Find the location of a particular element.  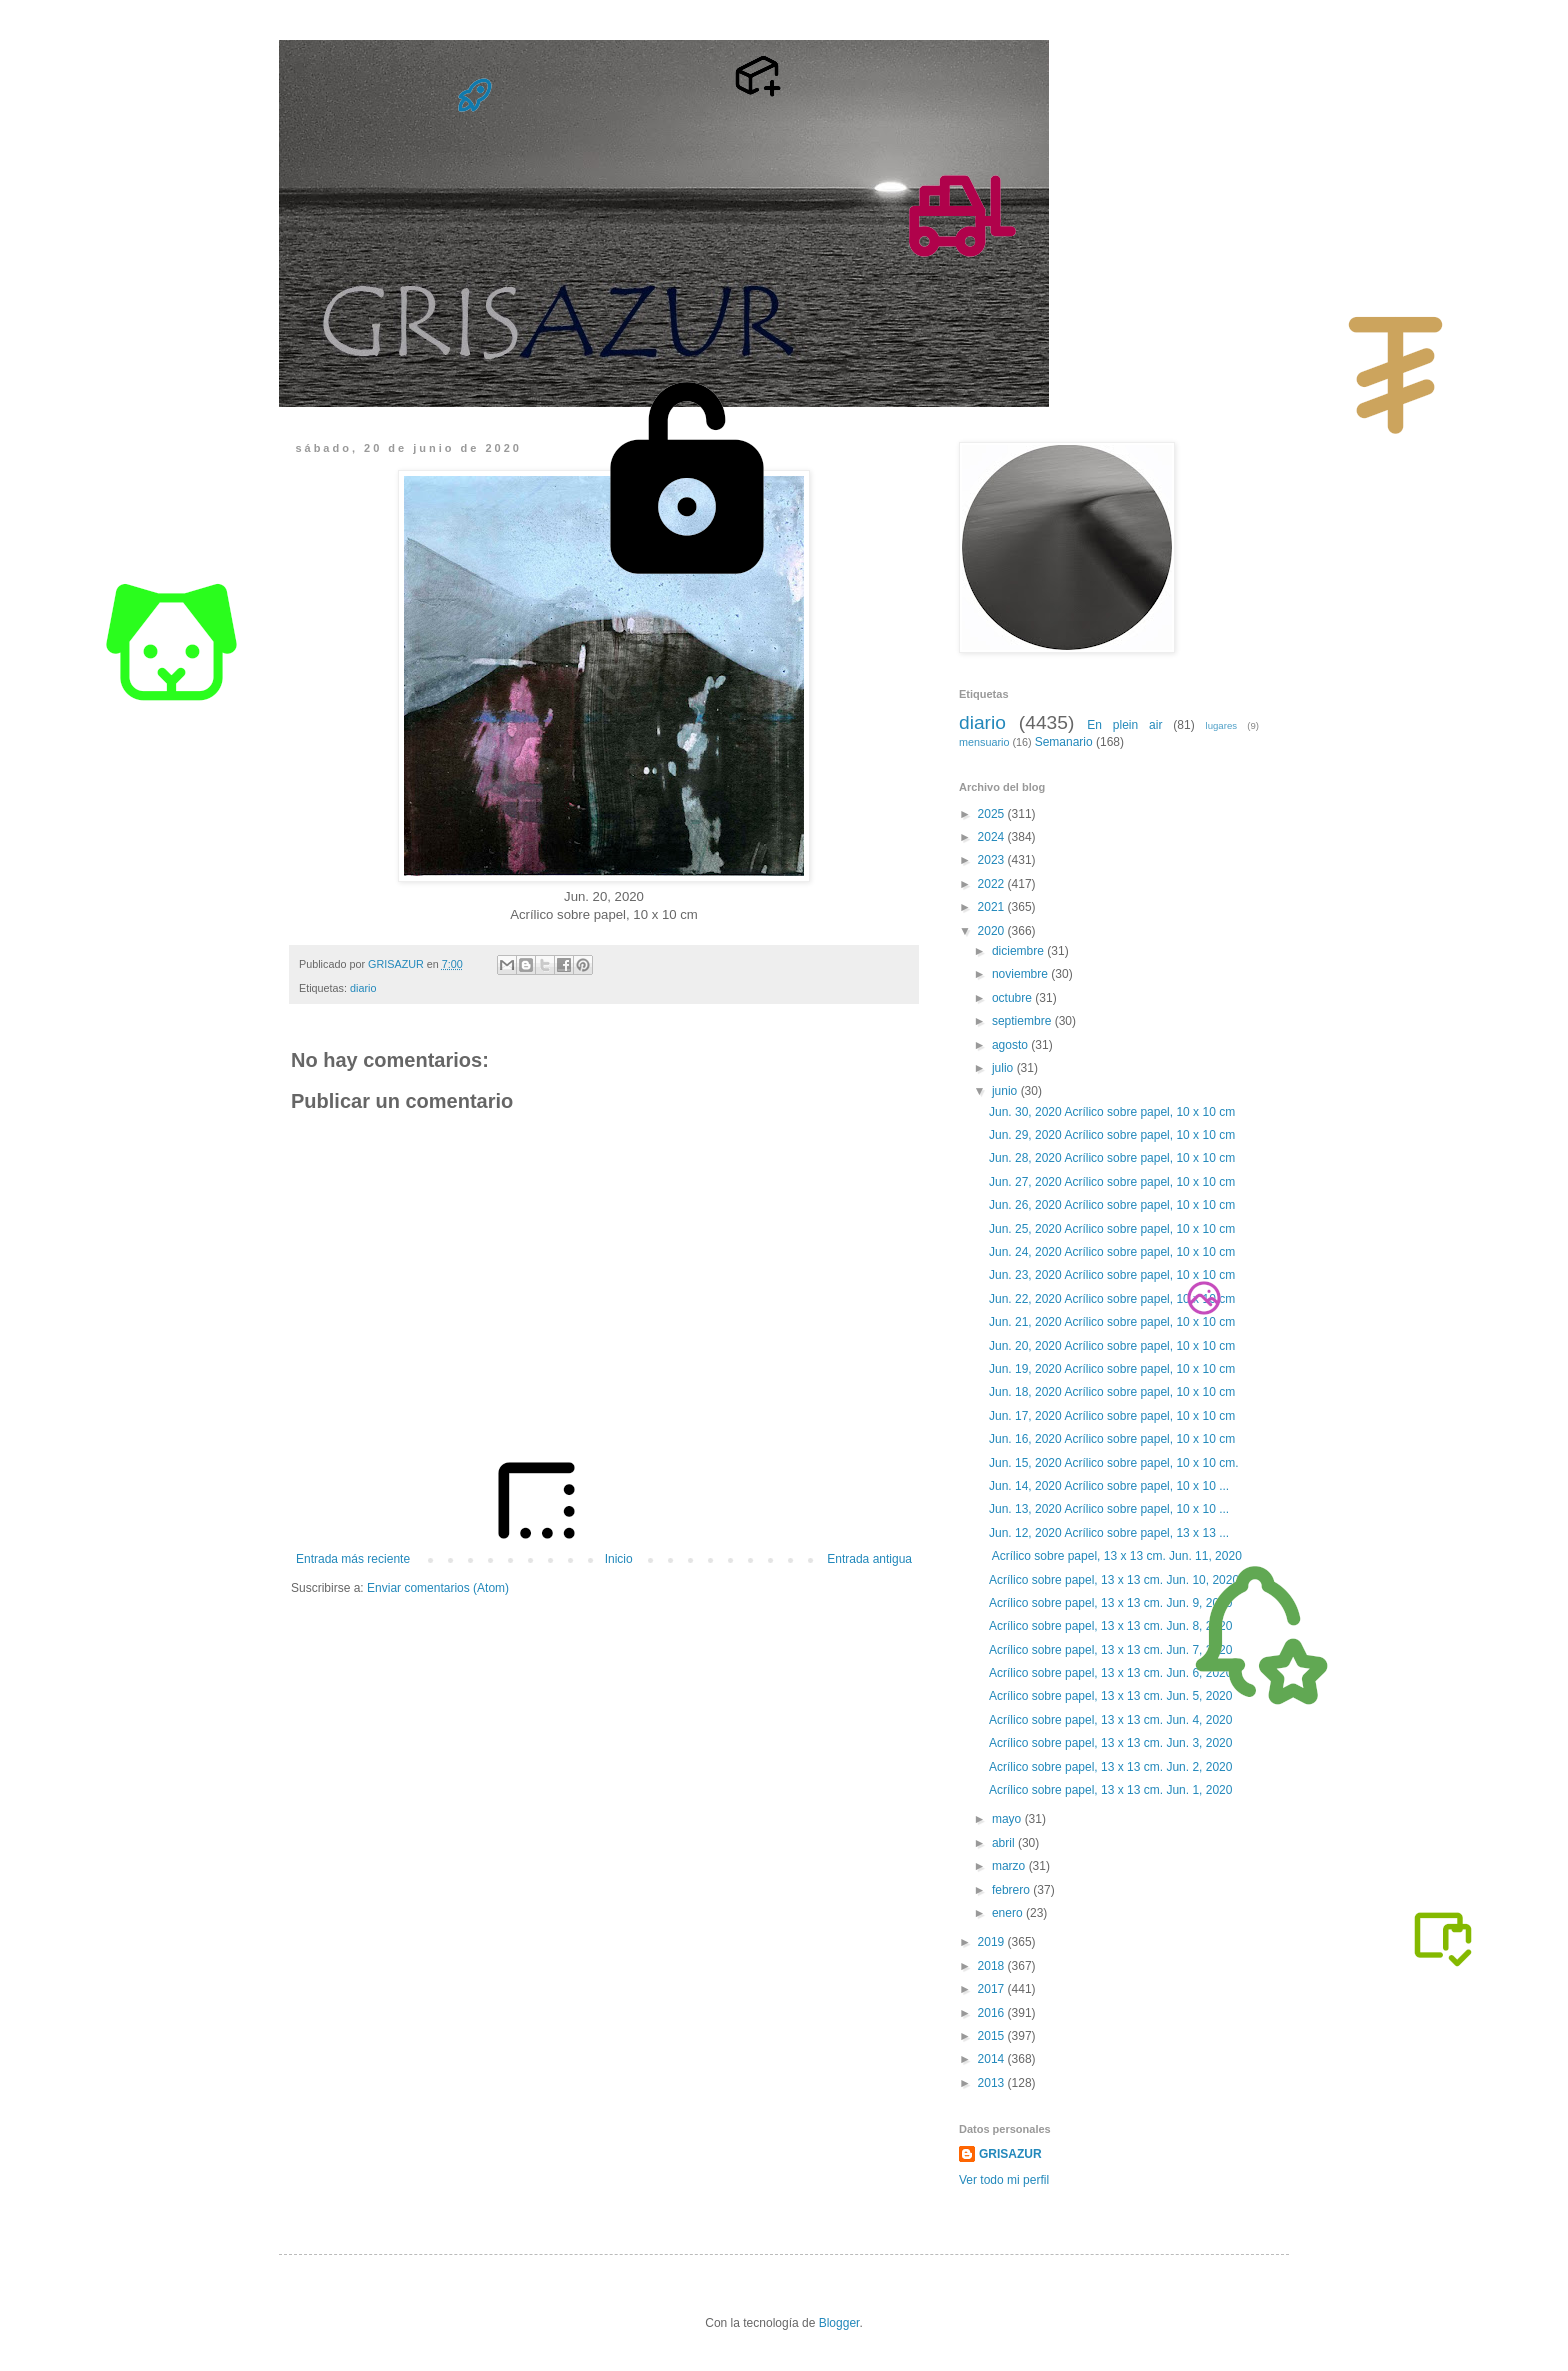

add a new 3D object or shape is located at coordinates (757, 73).